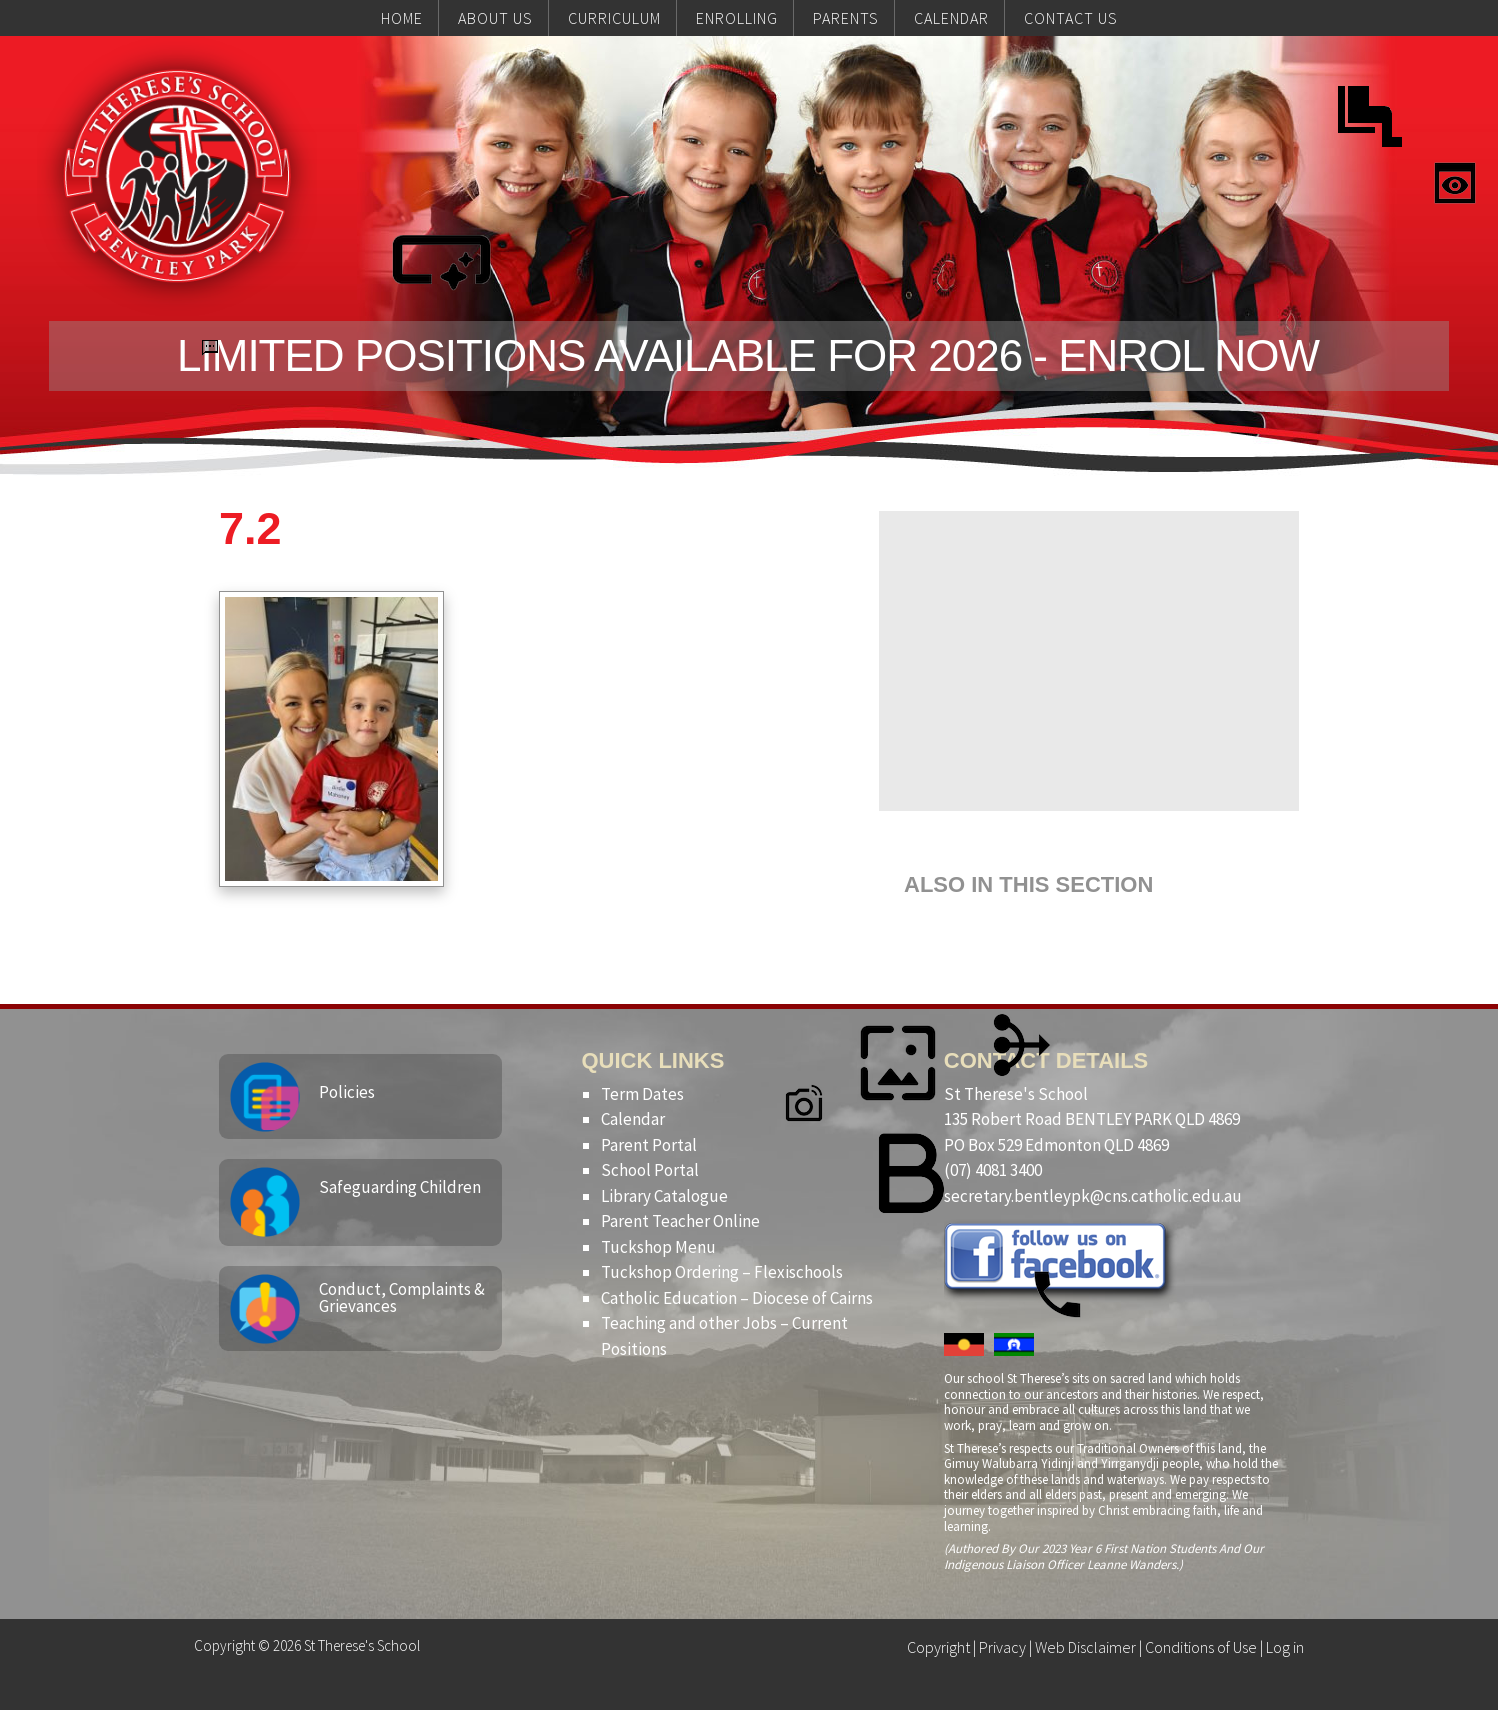 The height and width of the screenshot is (1710, 1498). What do you see at coordinates (210, 348) in the screenshot?
I see `open text messaging app` at bounding box center [210, 348].